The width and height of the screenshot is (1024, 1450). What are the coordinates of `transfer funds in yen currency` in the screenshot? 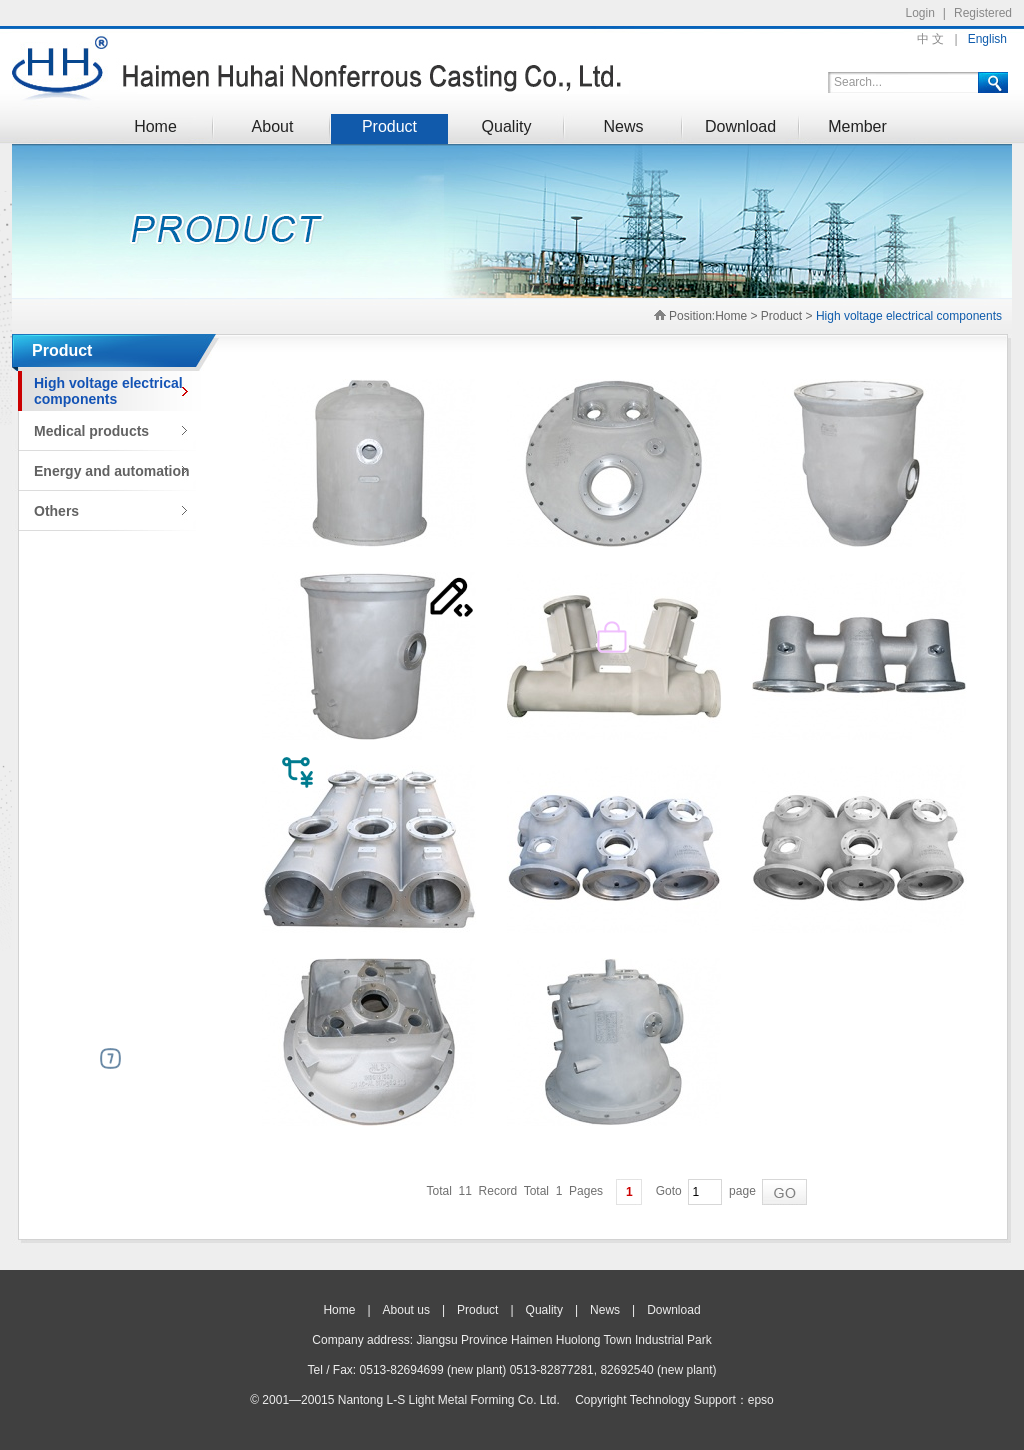 It's located at (297, 772).